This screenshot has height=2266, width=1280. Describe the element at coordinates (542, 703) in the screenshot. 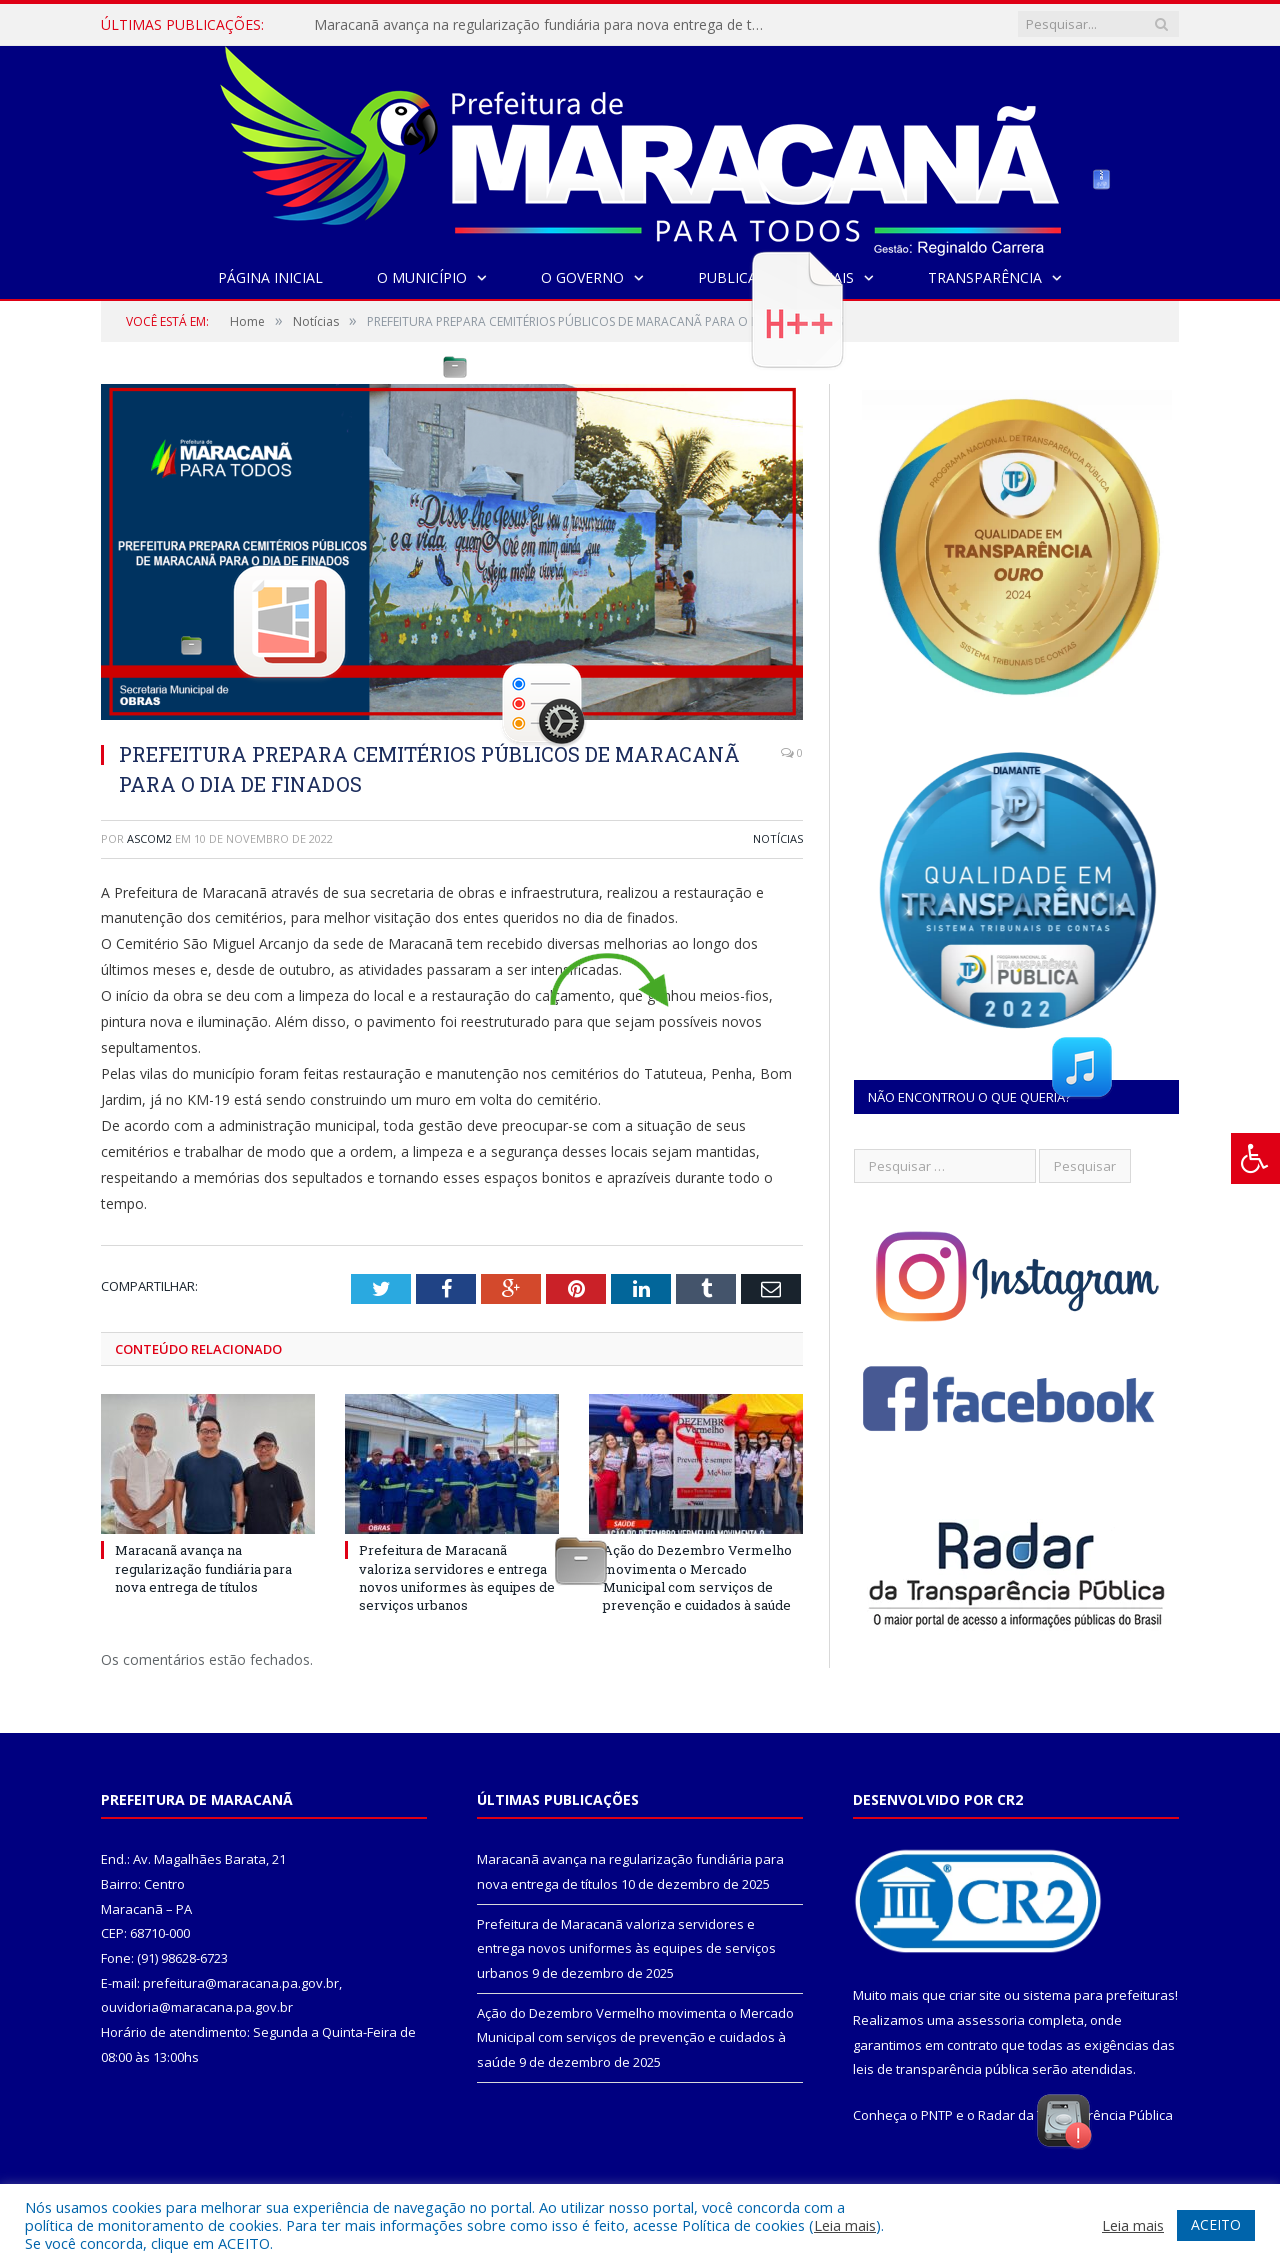

I see `open menu editor application` at that location.